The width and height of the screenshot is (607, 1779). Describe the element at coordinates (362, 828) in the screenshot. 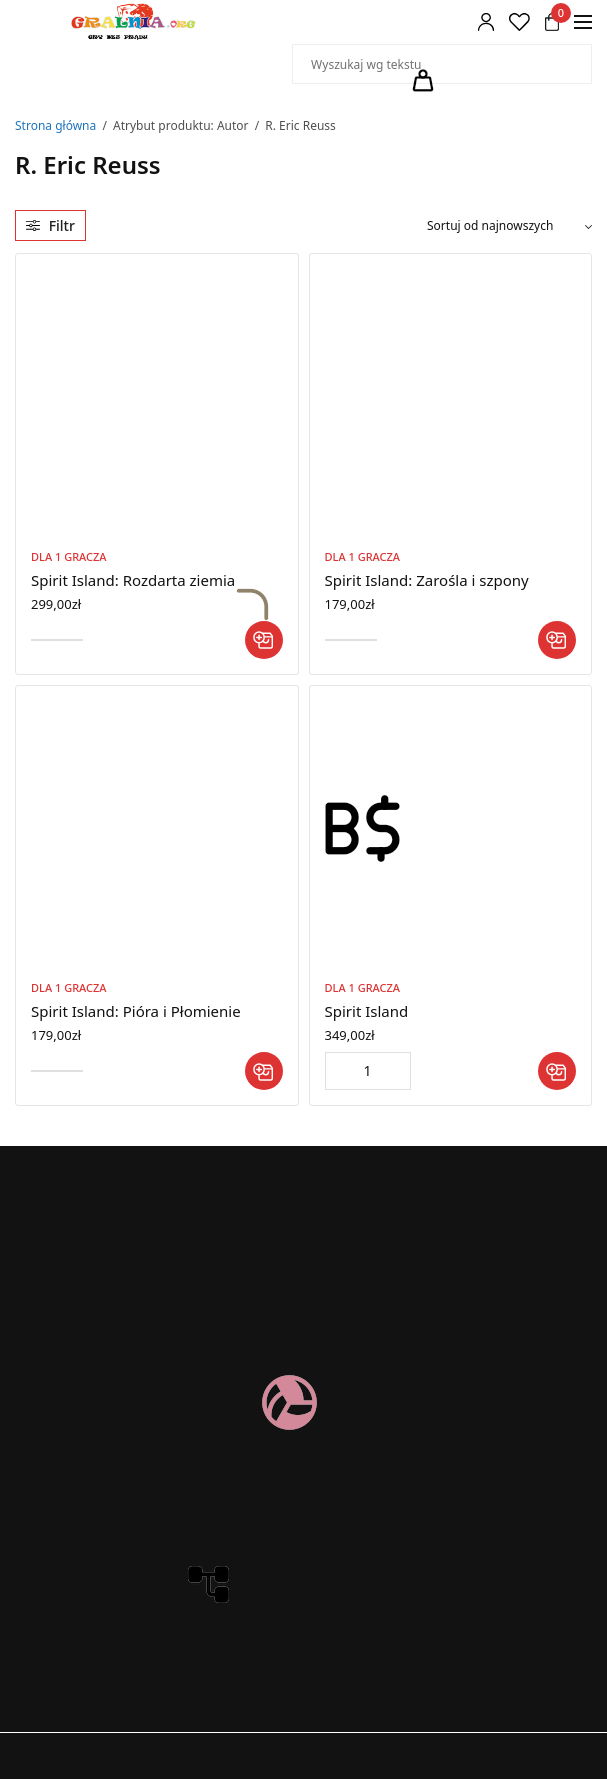

I see `display price in Brunei dollars` at that location.